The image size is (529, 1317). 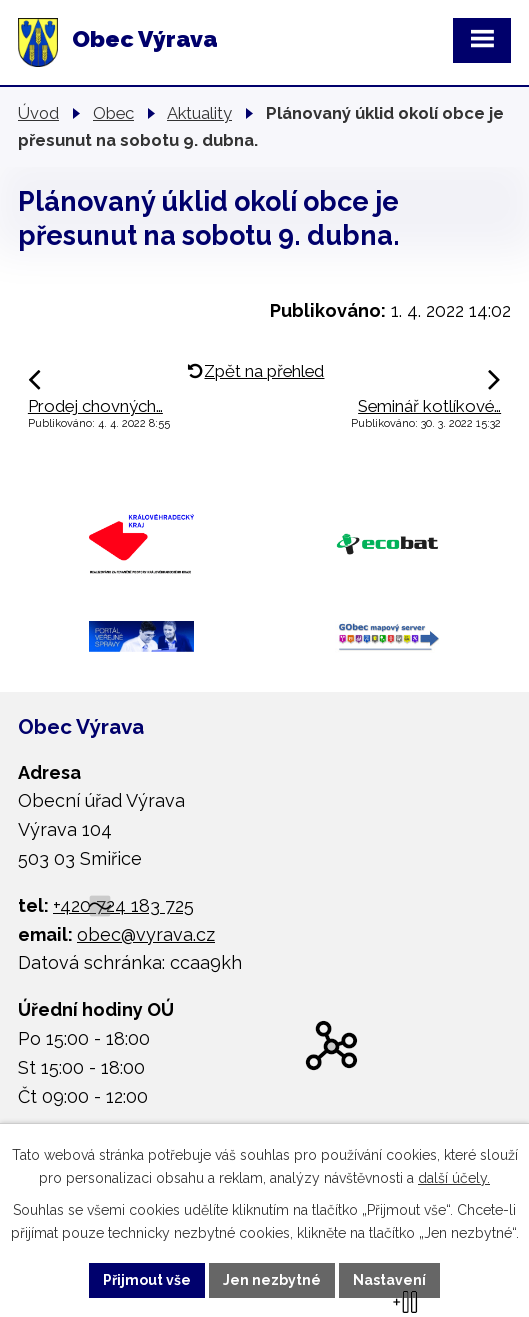 I want to click on add a new column to the left, so click(x=407, y=1302).